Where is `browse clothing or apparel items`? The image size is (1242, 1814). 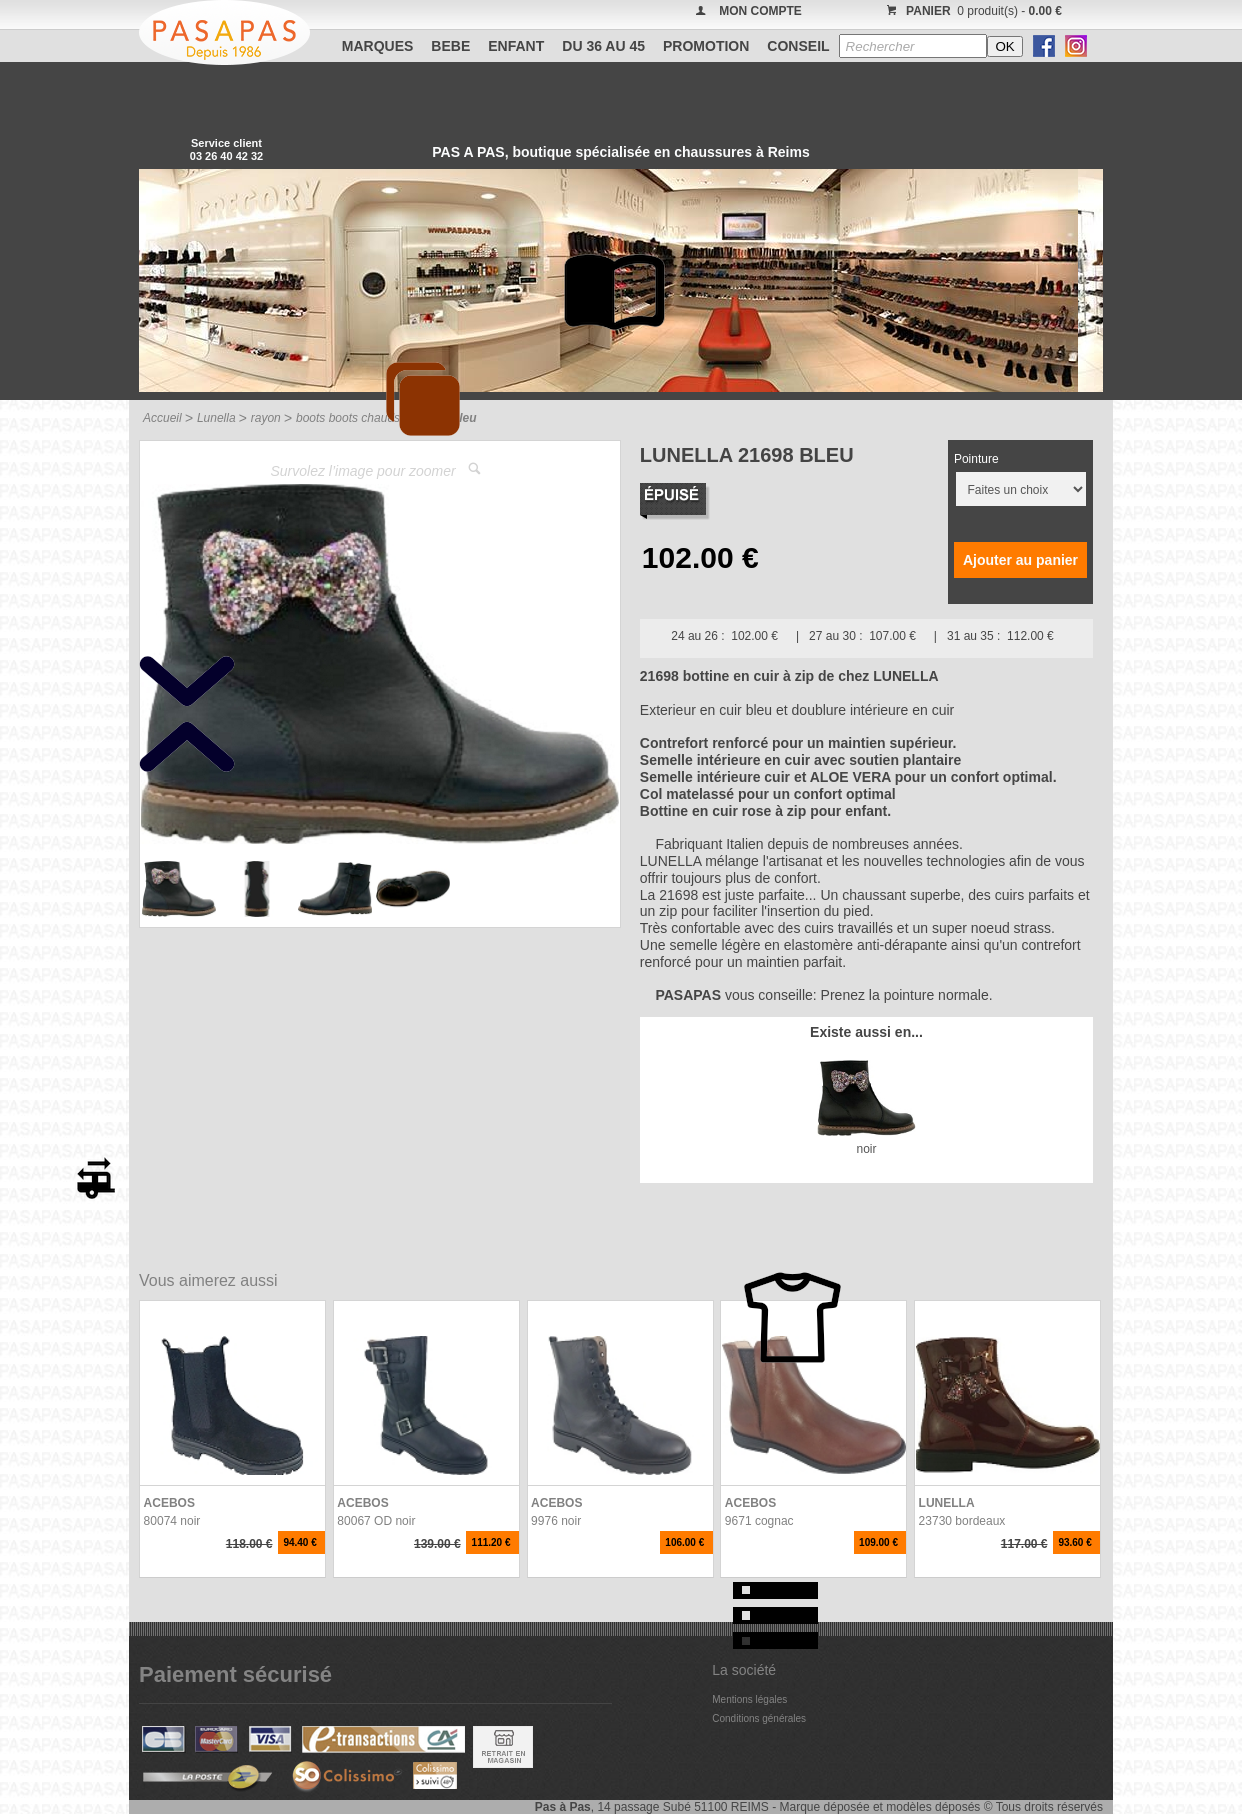 browse clothing or apparel items is located at coordinates (792, 1317).